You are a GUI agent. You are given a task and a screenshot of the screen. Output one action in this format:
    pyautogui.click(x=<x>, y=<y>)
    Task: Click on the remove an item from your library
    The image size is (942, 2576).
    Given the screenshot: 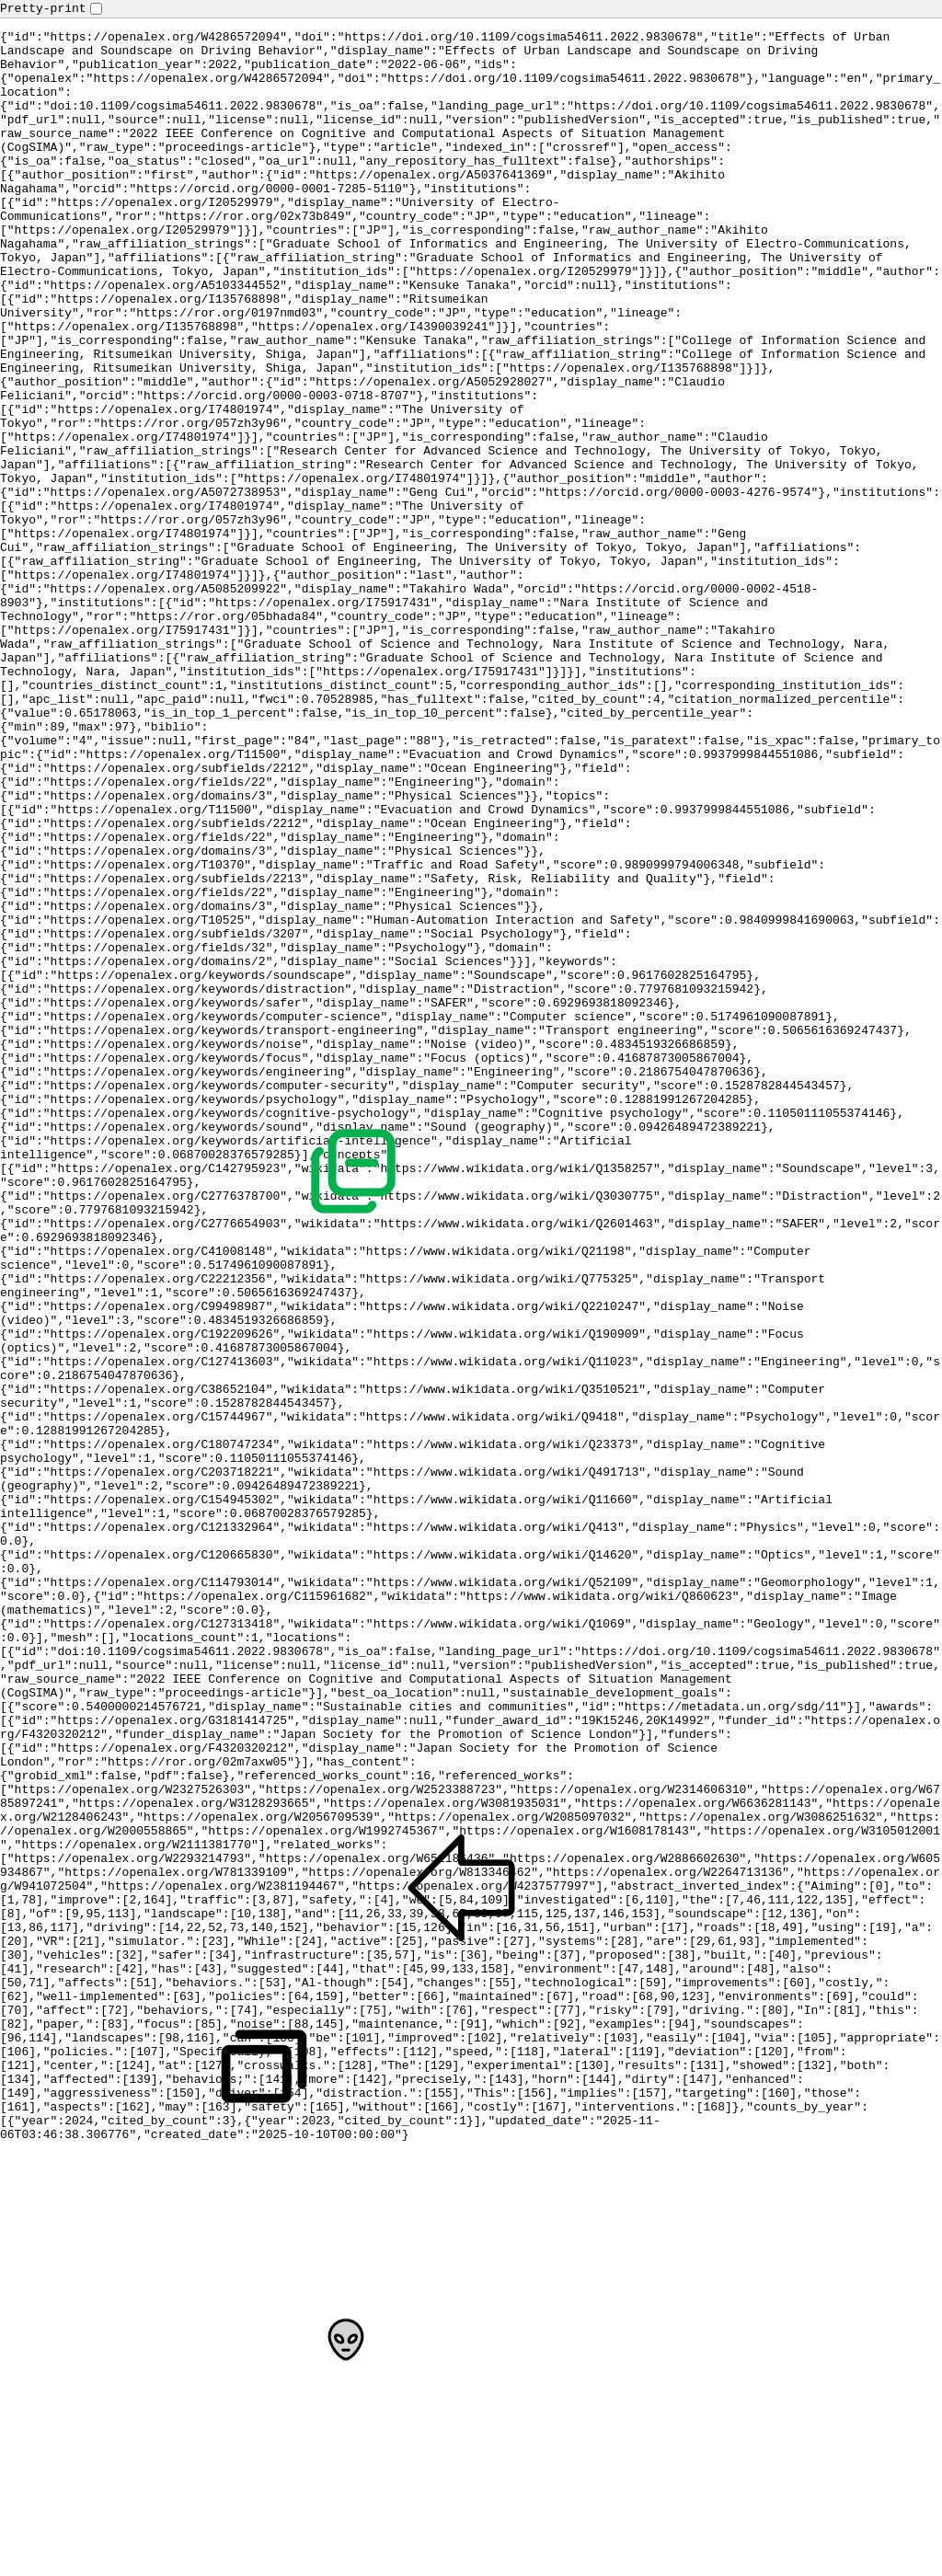 What is the action you would take?
    pyautogui.click(x=353, y=1171)
    